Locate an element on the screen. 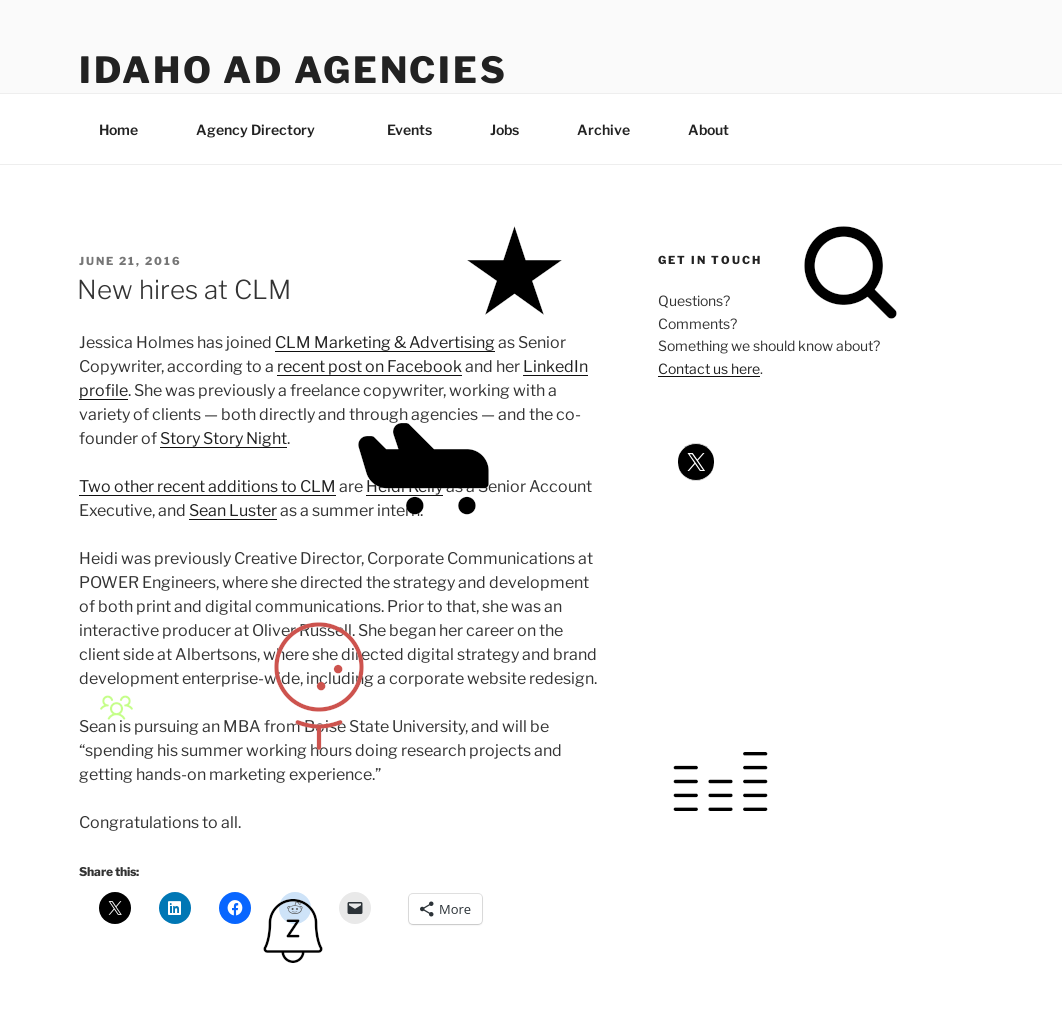 The width and height of the screenshot is (1062, 1018). flight is taxiing or preparing for departure is located at coordinates (423, 466).